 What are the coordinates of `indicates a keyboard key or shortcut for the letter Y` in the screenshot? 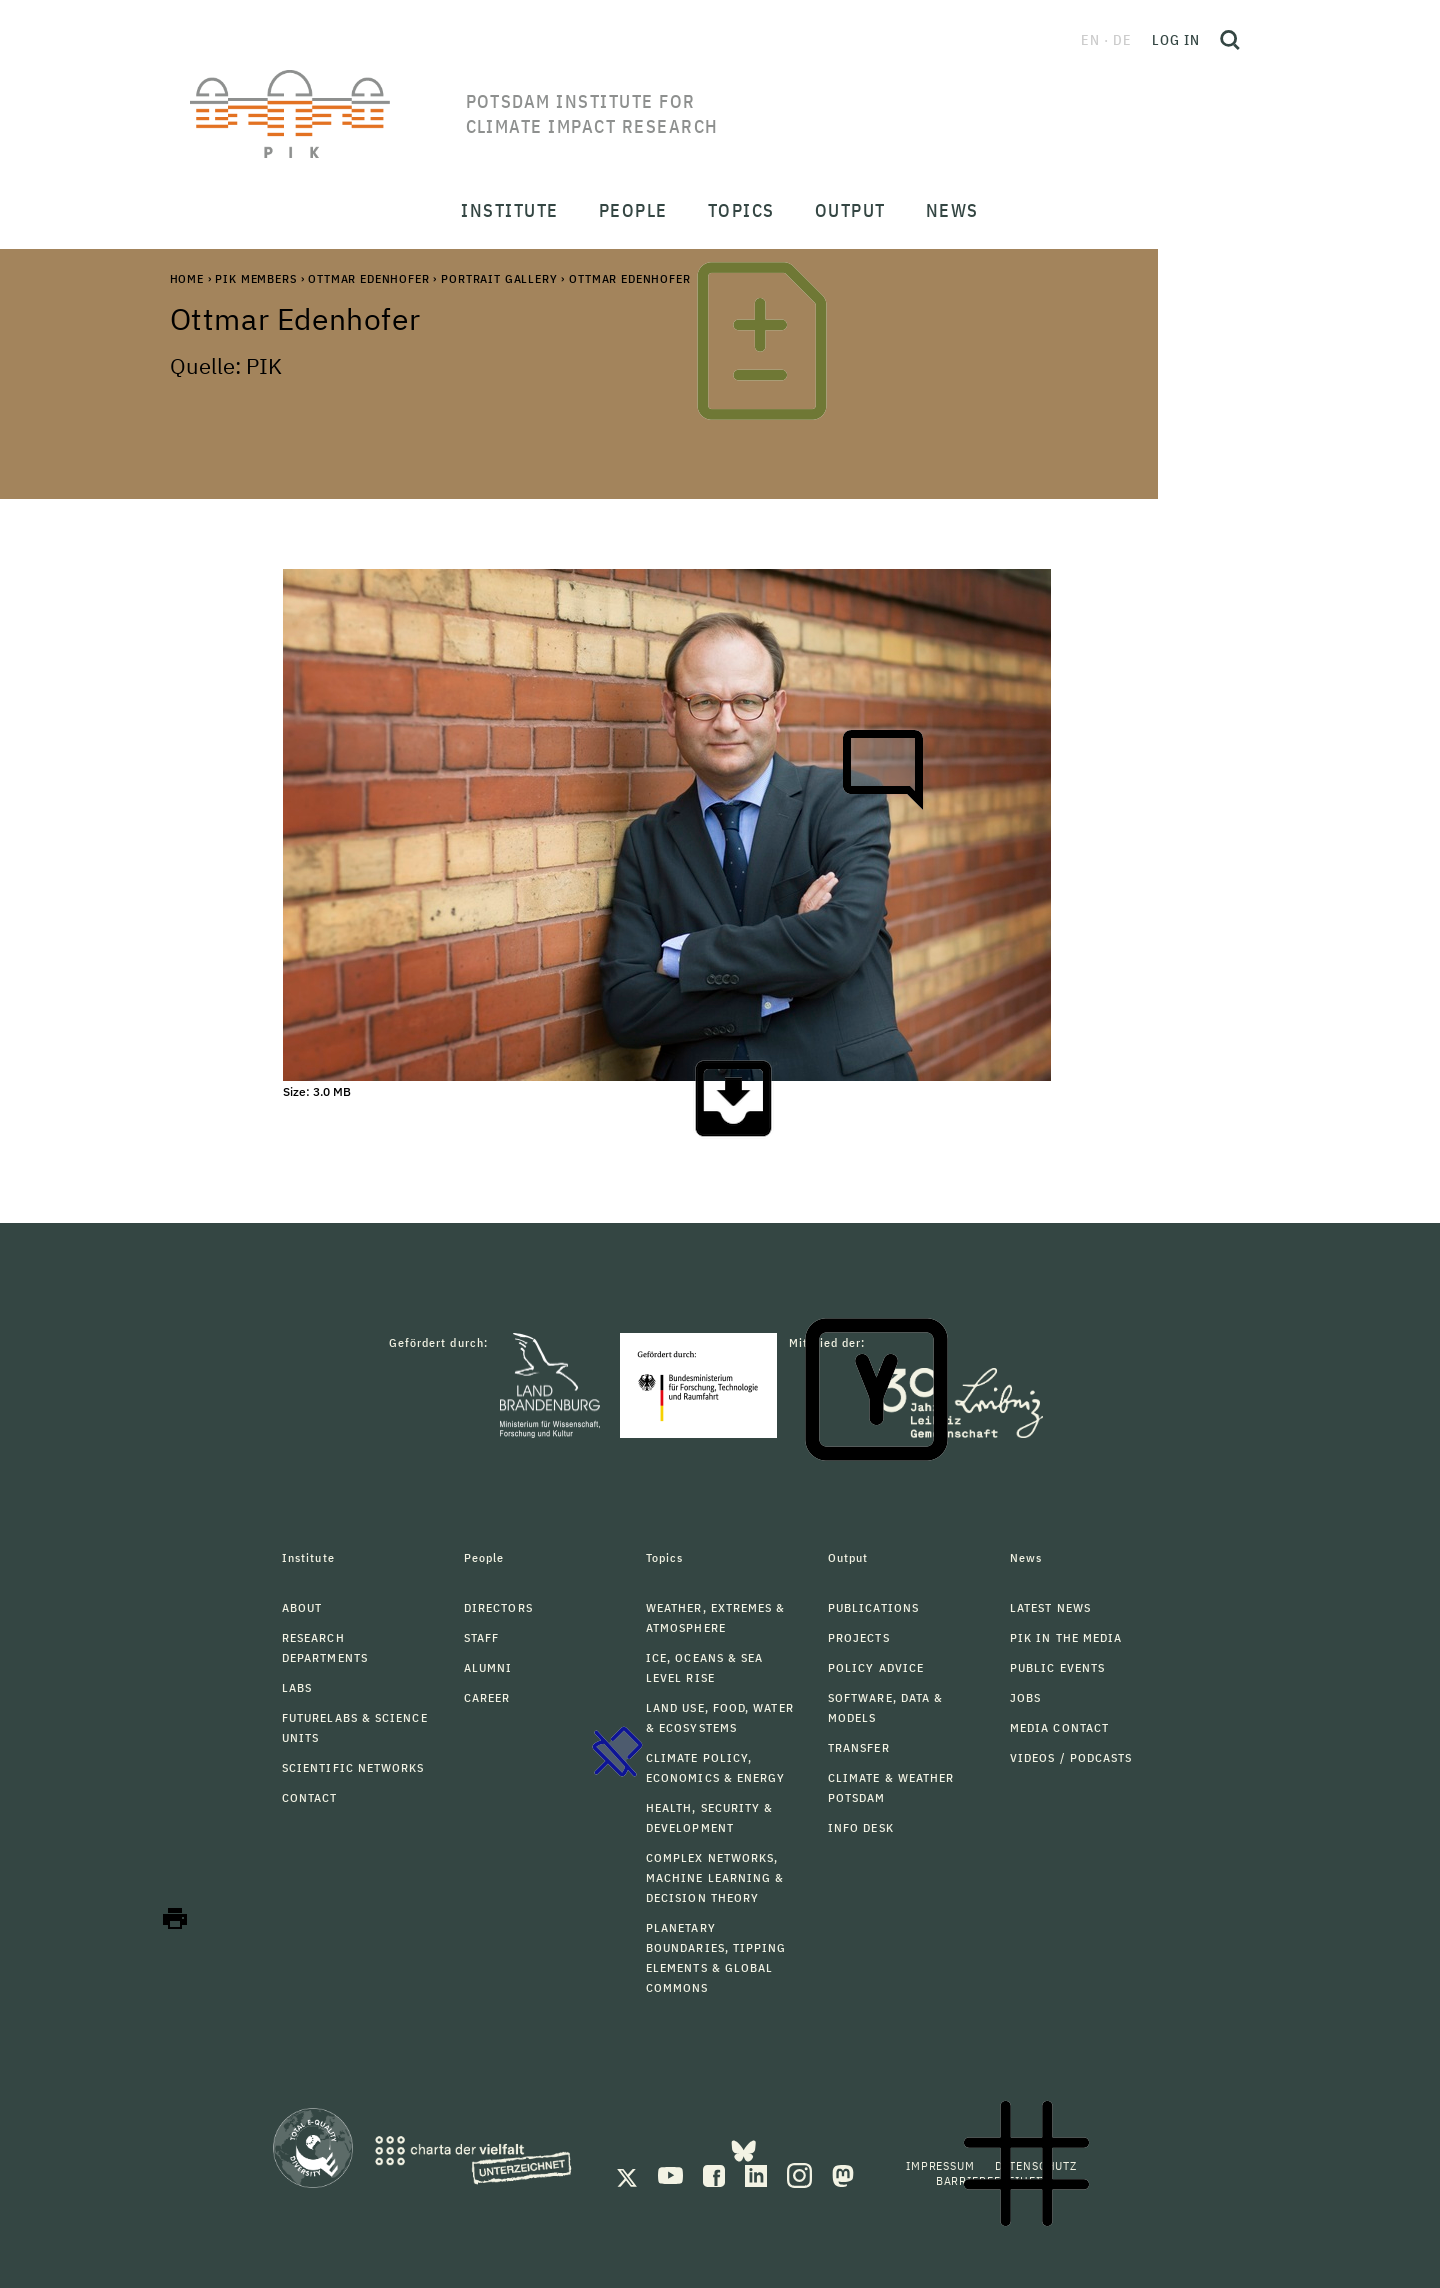 It's located at (876, 1389).